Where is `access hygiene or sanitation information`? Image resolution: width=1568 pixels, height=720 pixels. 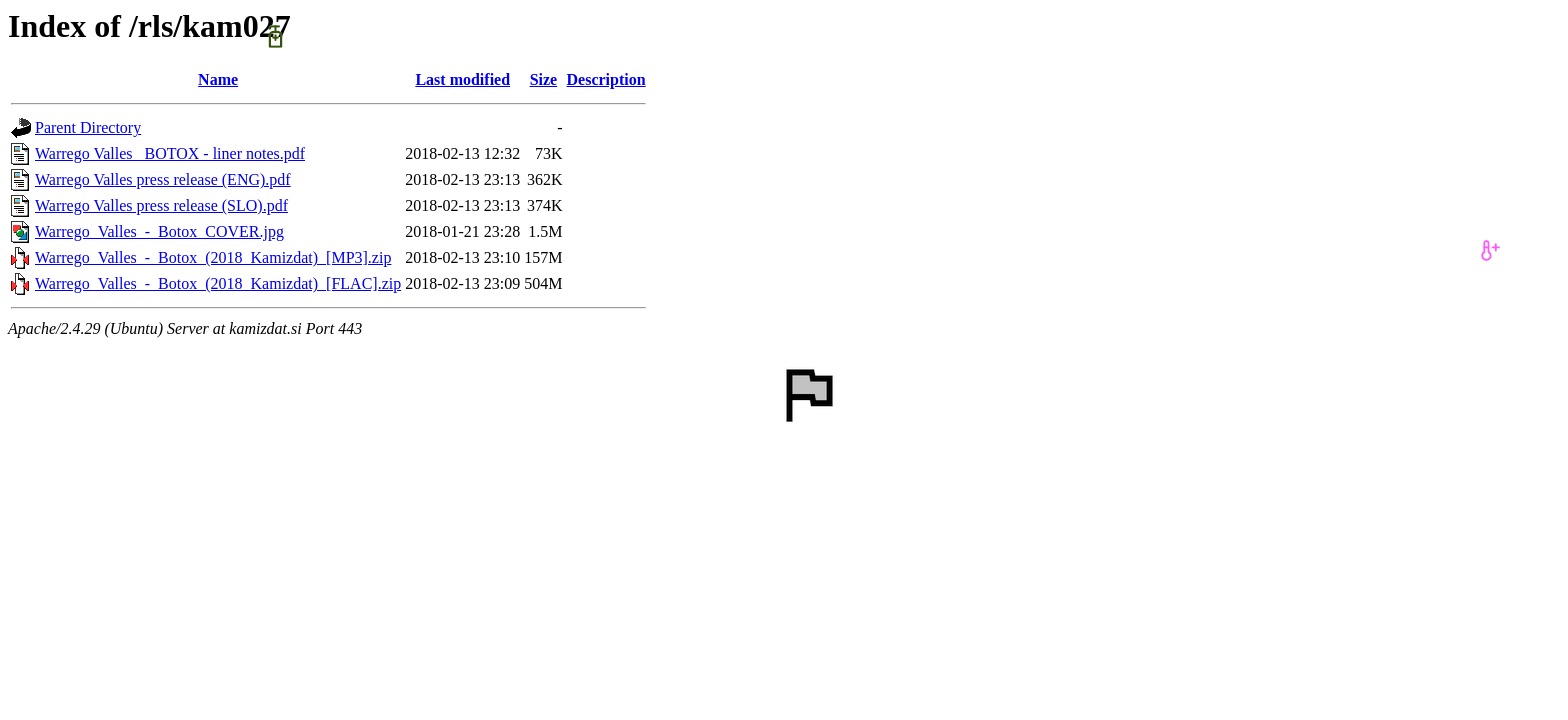
access hygiene or sanitation information is located at coordinates (275, 36).